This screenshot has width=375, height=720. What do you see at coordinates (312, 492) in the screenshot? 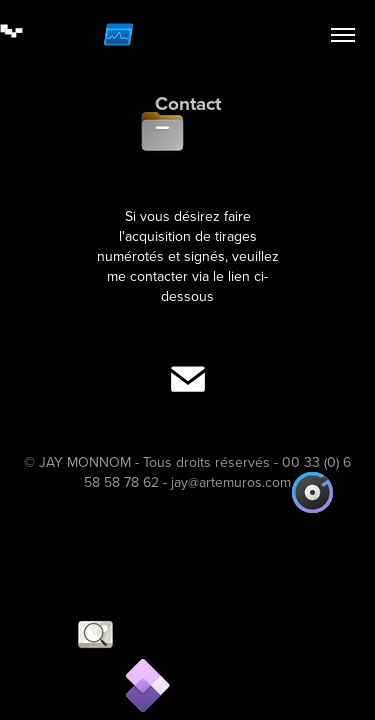
I see `open groove music app` at bounding box center [312, 492].